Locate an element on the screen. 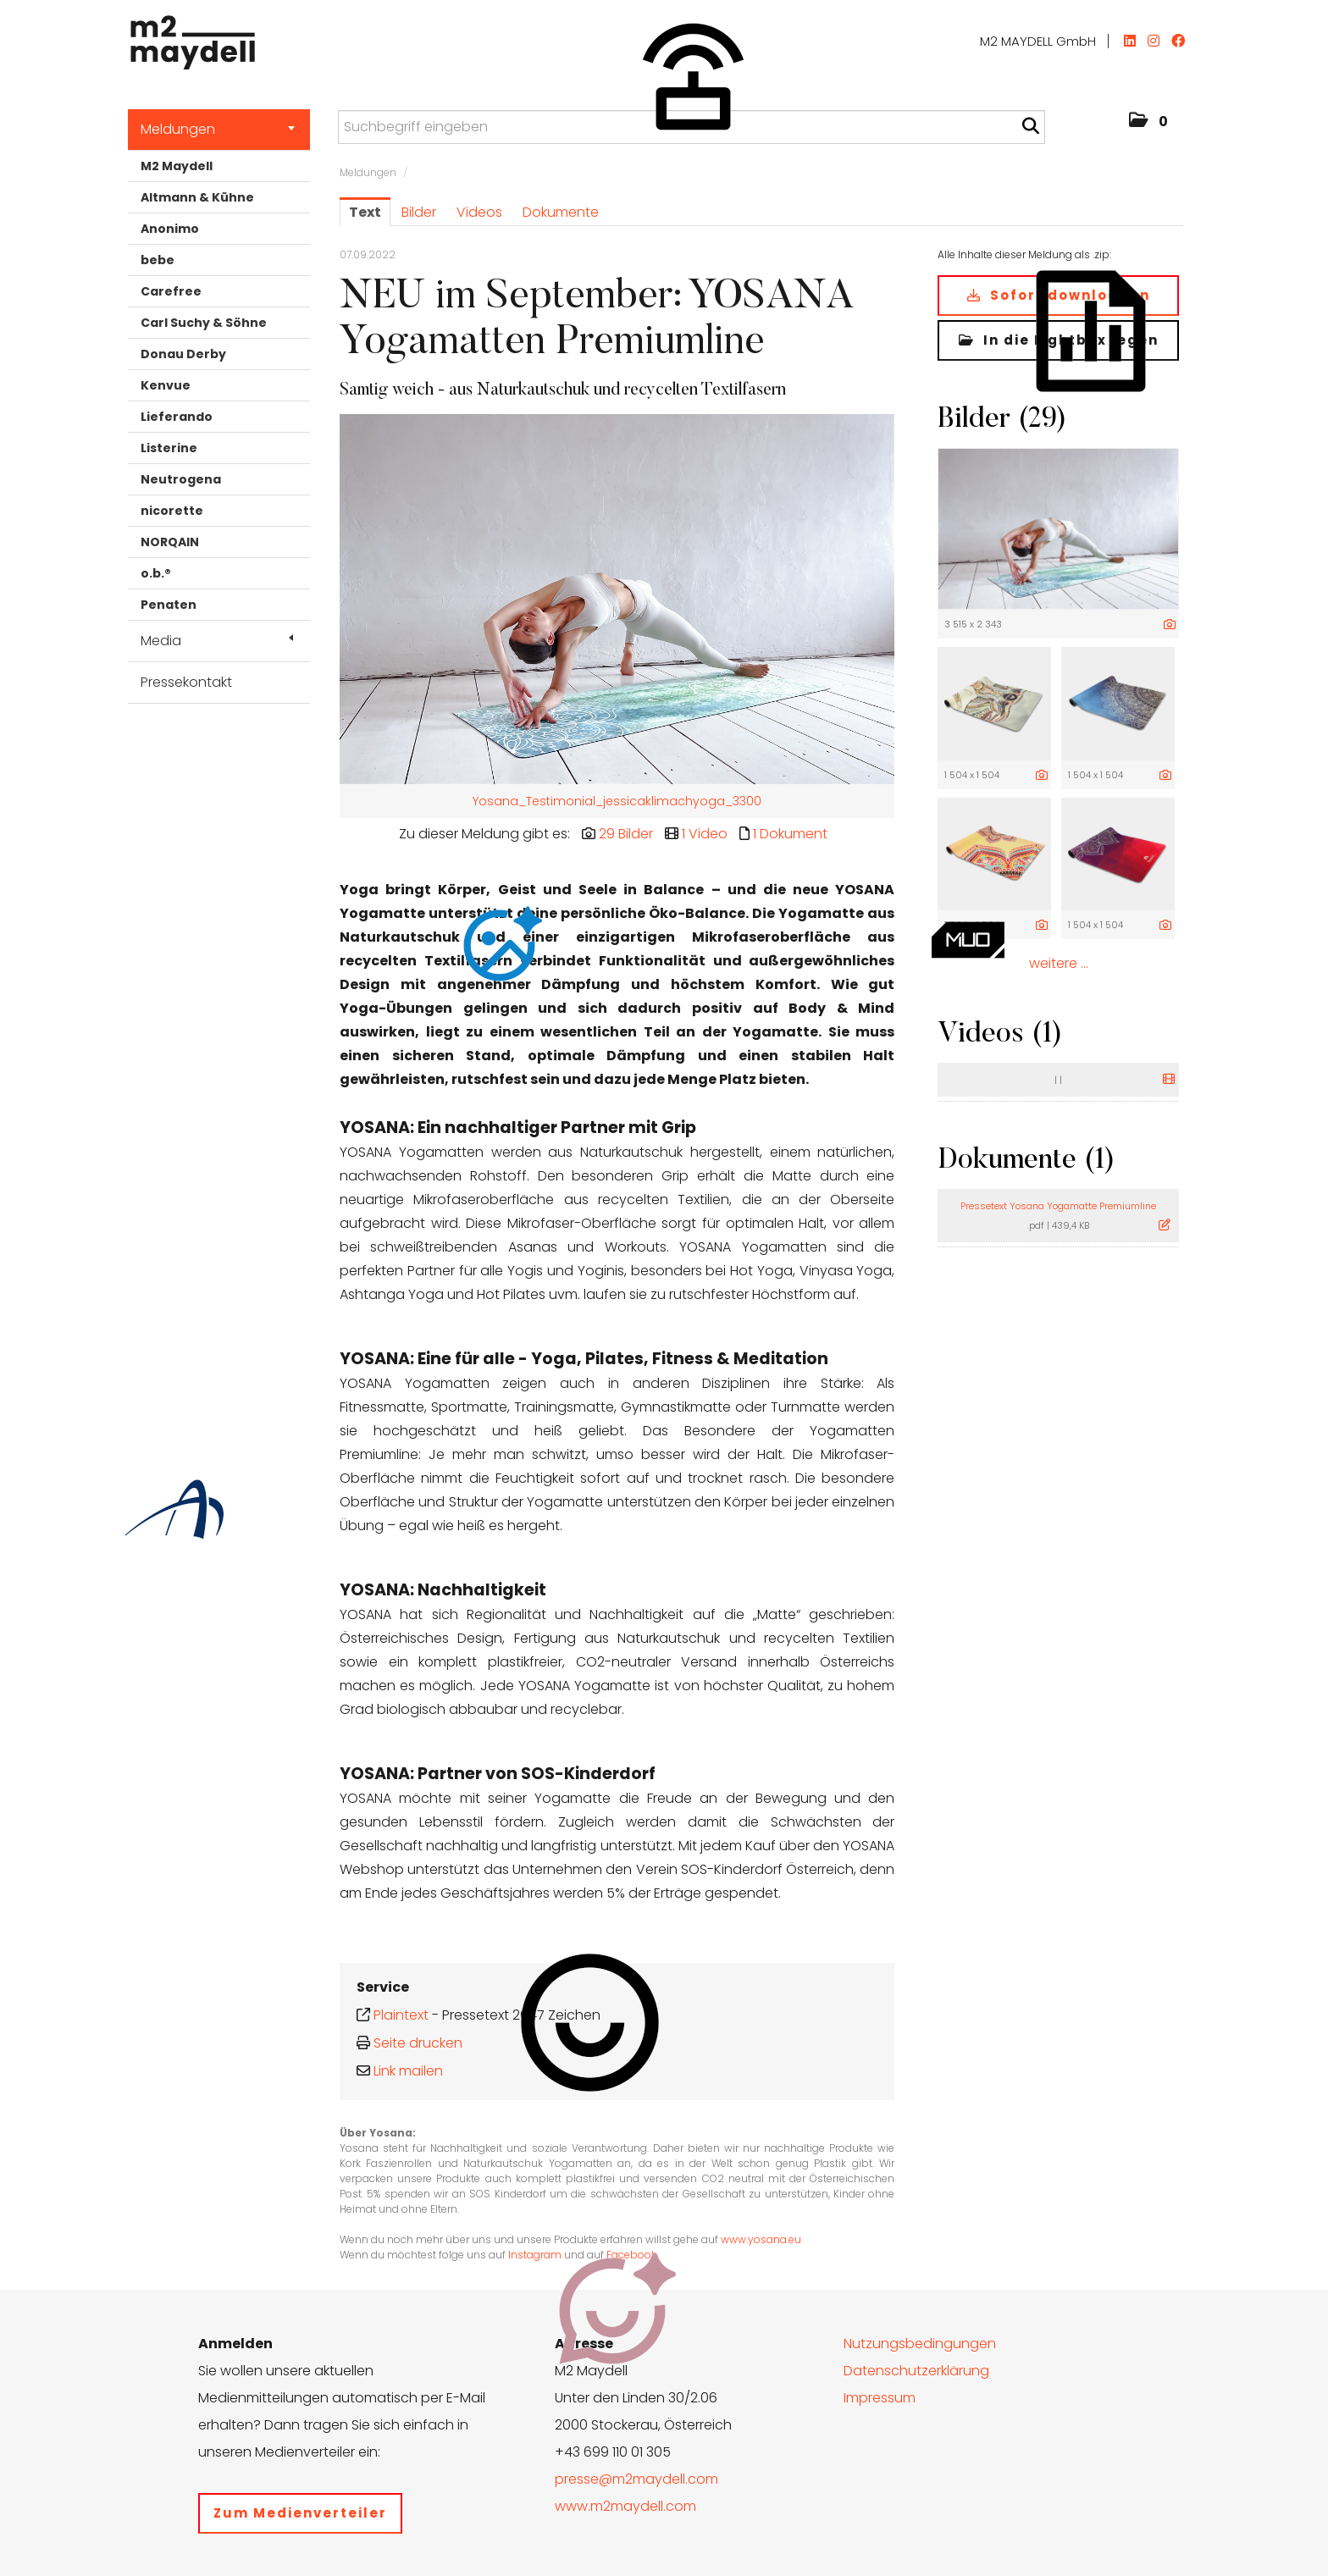  elavon payment services logo is located at coordinates (174, 1509).